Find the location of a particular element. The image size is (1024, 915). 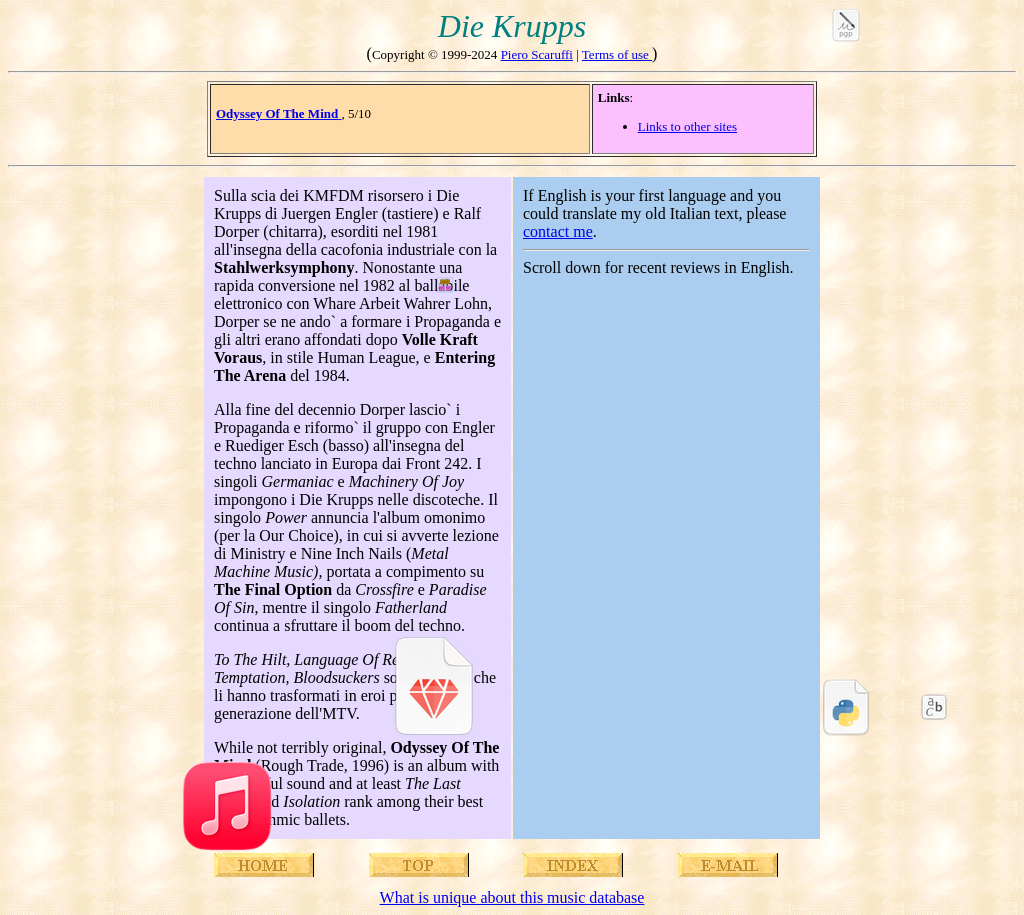

open Apple Music app is located at coordinates (227, 806).